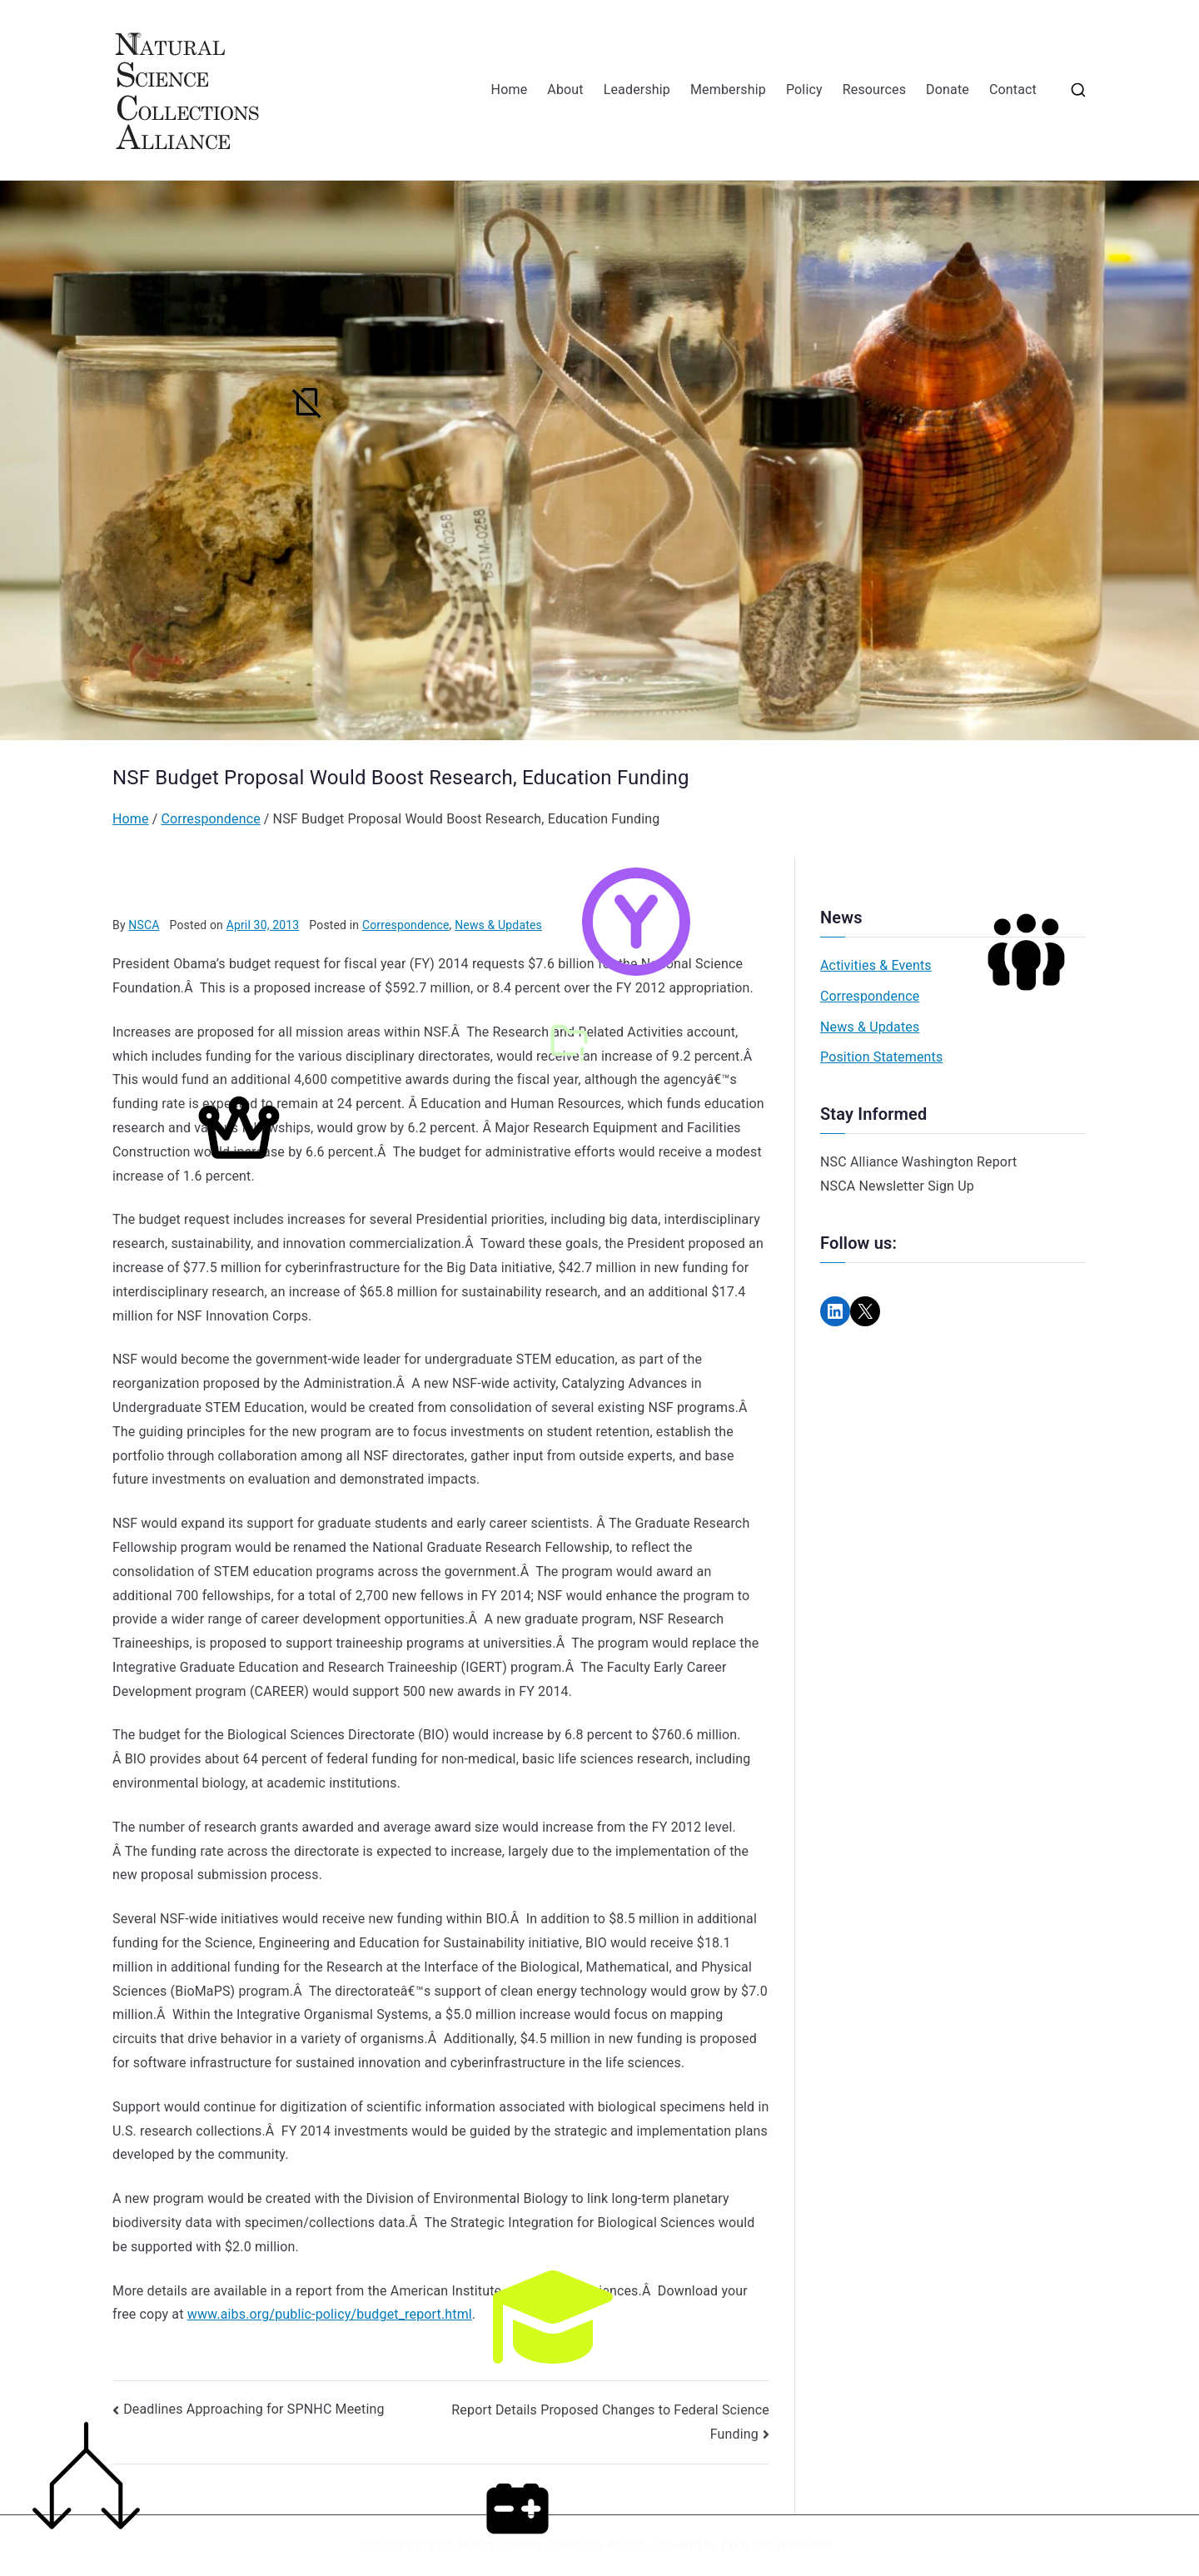 The image size is (1199, 2576). What do you see at coordinates (1026, 952) in the screenshot?
I see `view group members` at bounding box center [1026, 952].